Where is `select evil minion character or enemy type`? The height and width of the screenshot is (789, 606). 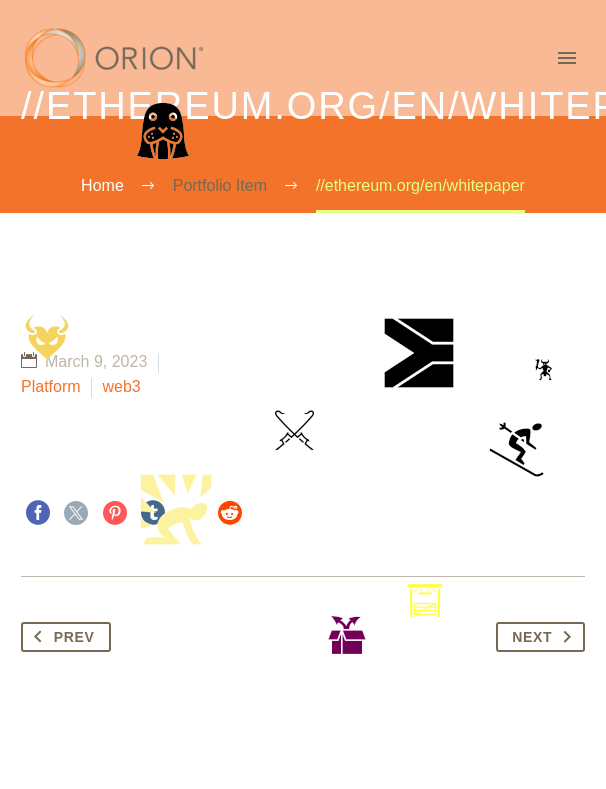 select evil minion character or enemy type is located at coordinates (543, 369).